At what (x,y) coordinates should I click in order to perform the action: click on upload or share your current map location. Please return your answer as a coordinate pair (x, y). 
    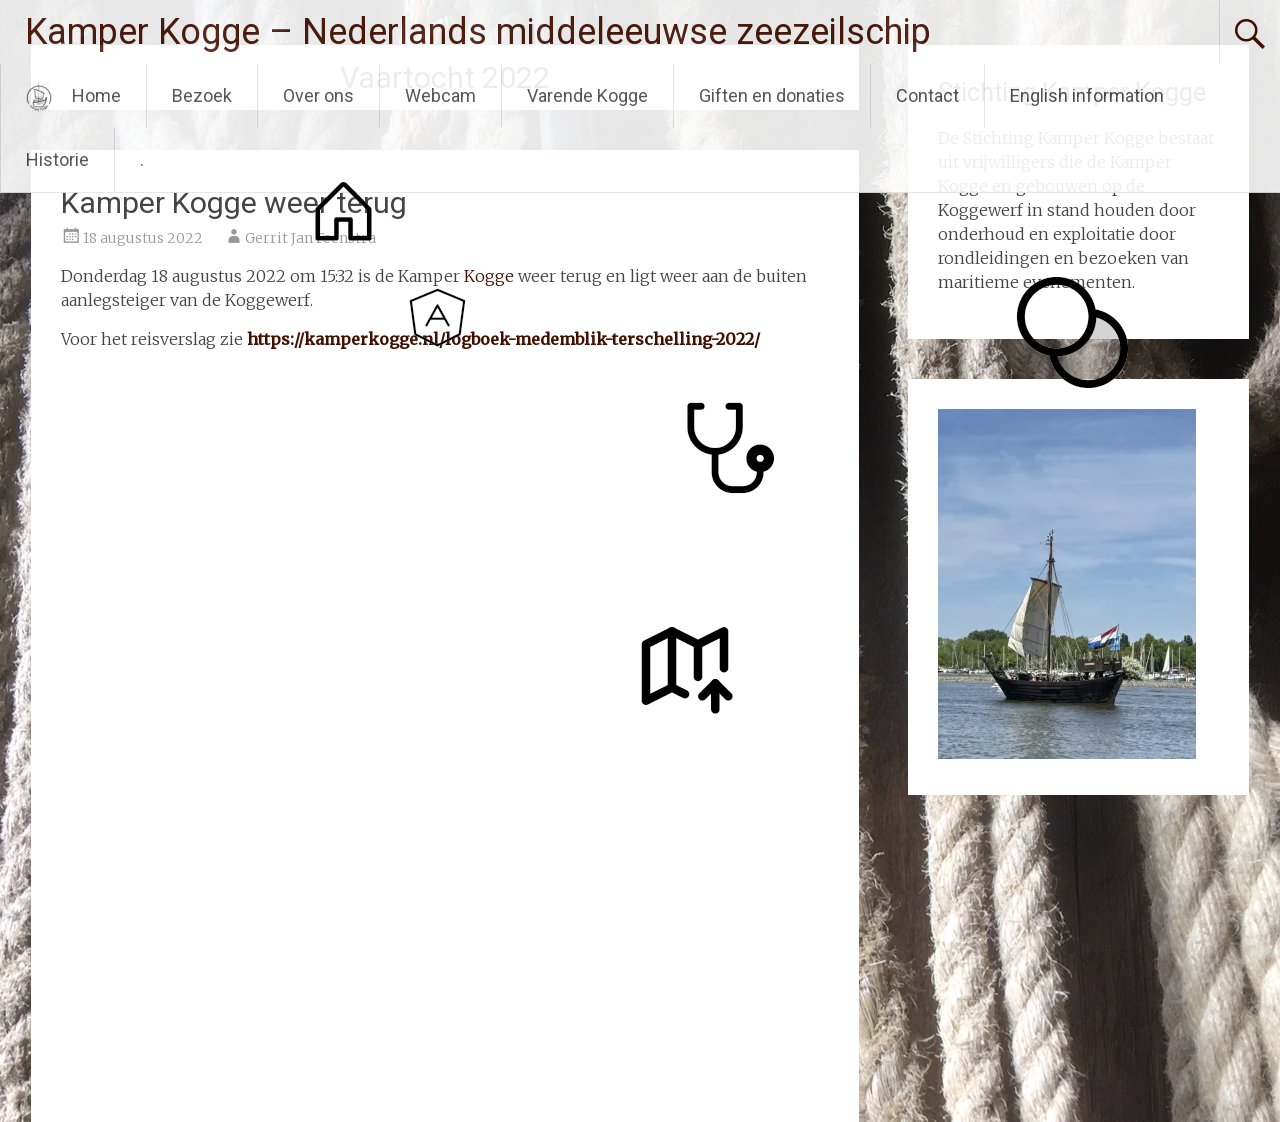
    Looking at the image, I should click on (685, 666).